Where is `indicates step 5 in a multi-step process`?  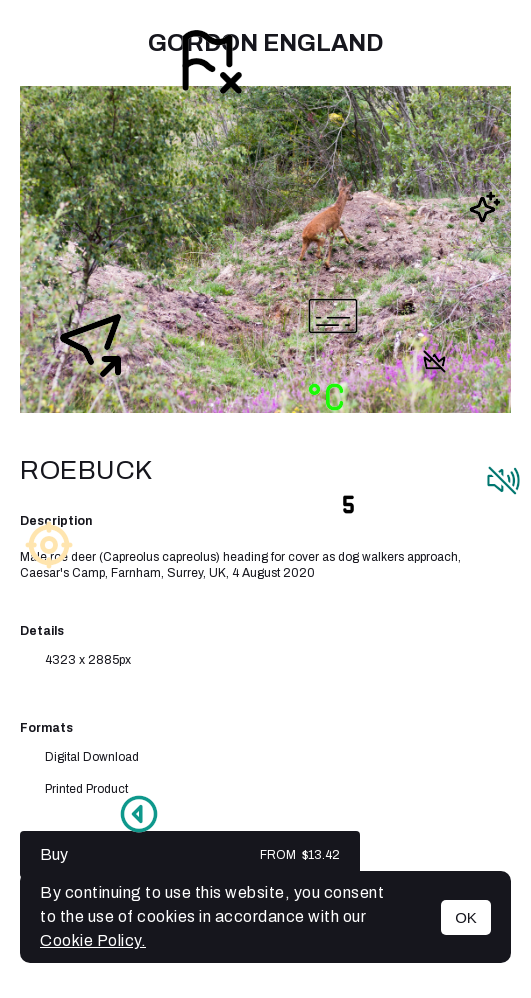
indicates step 5 in a multi-step process is located at coordinates (348, 504).